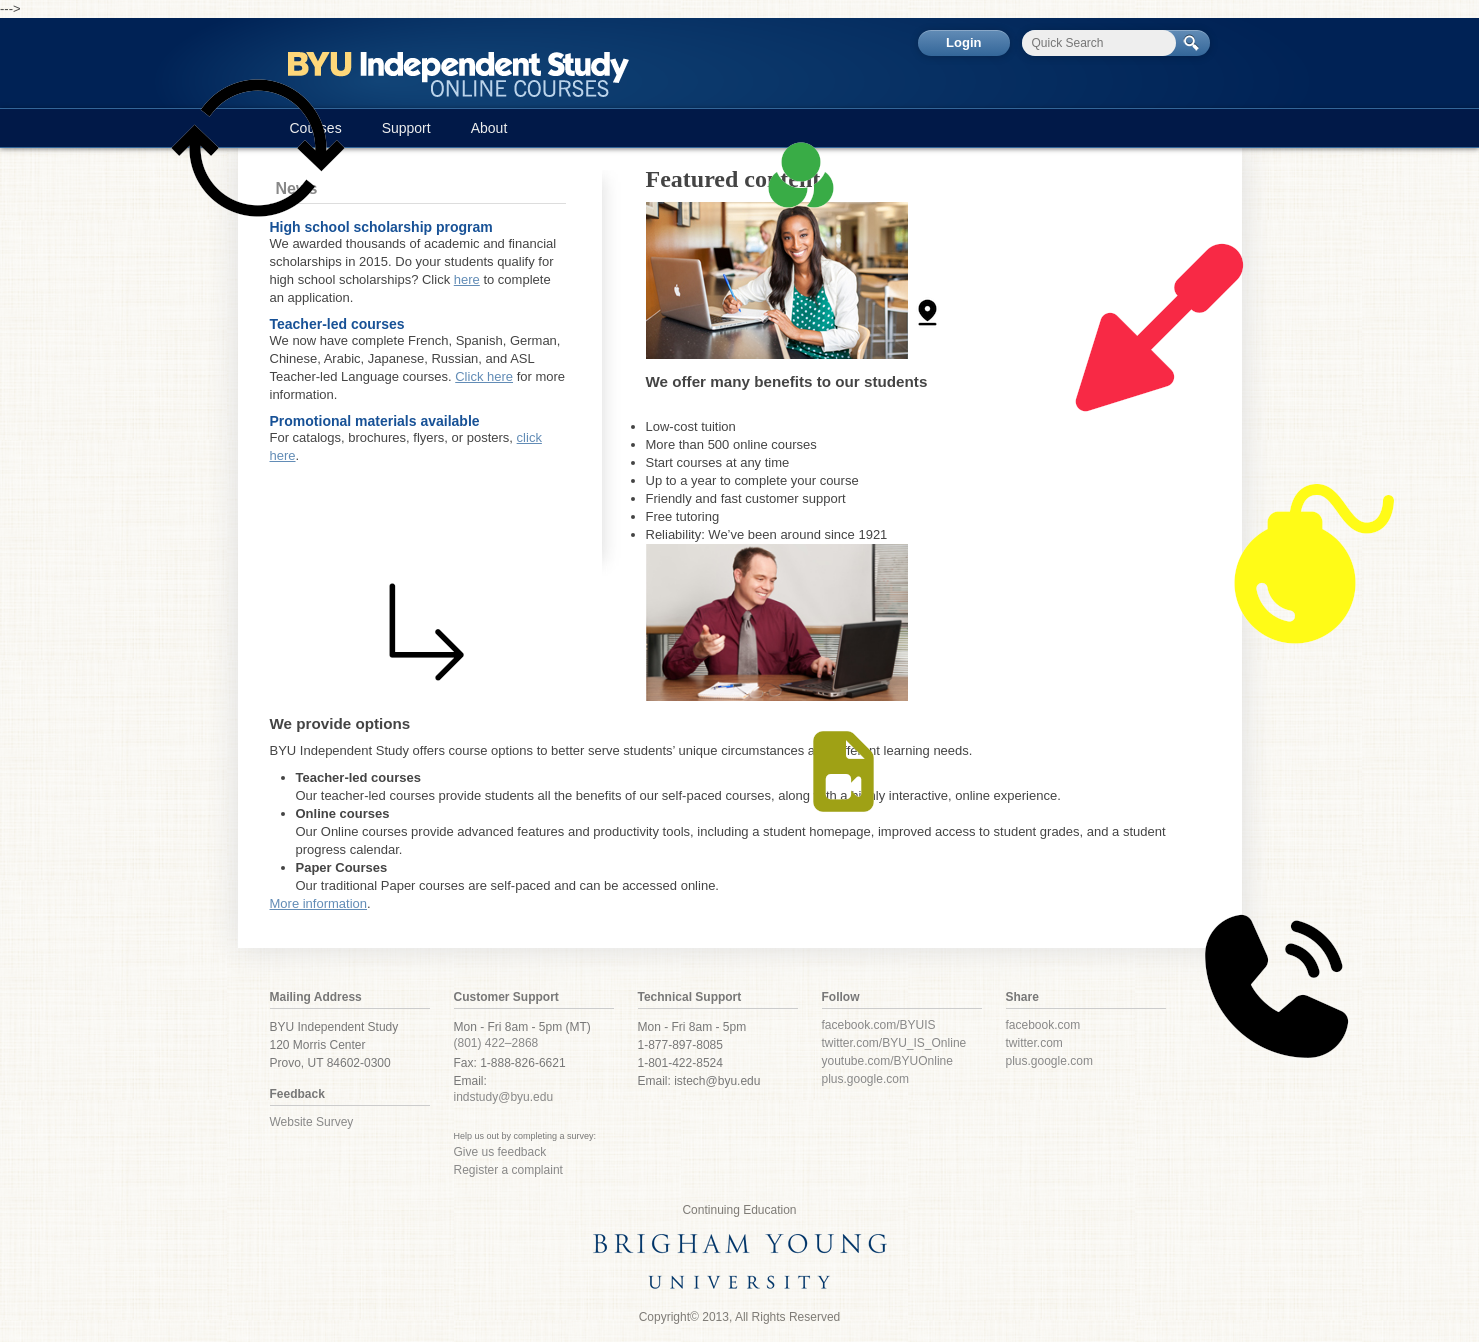  What do you see at coordinates (1279, 983) in the screenshot?
I see `make a phone call` at bounding box center [1279, 983].